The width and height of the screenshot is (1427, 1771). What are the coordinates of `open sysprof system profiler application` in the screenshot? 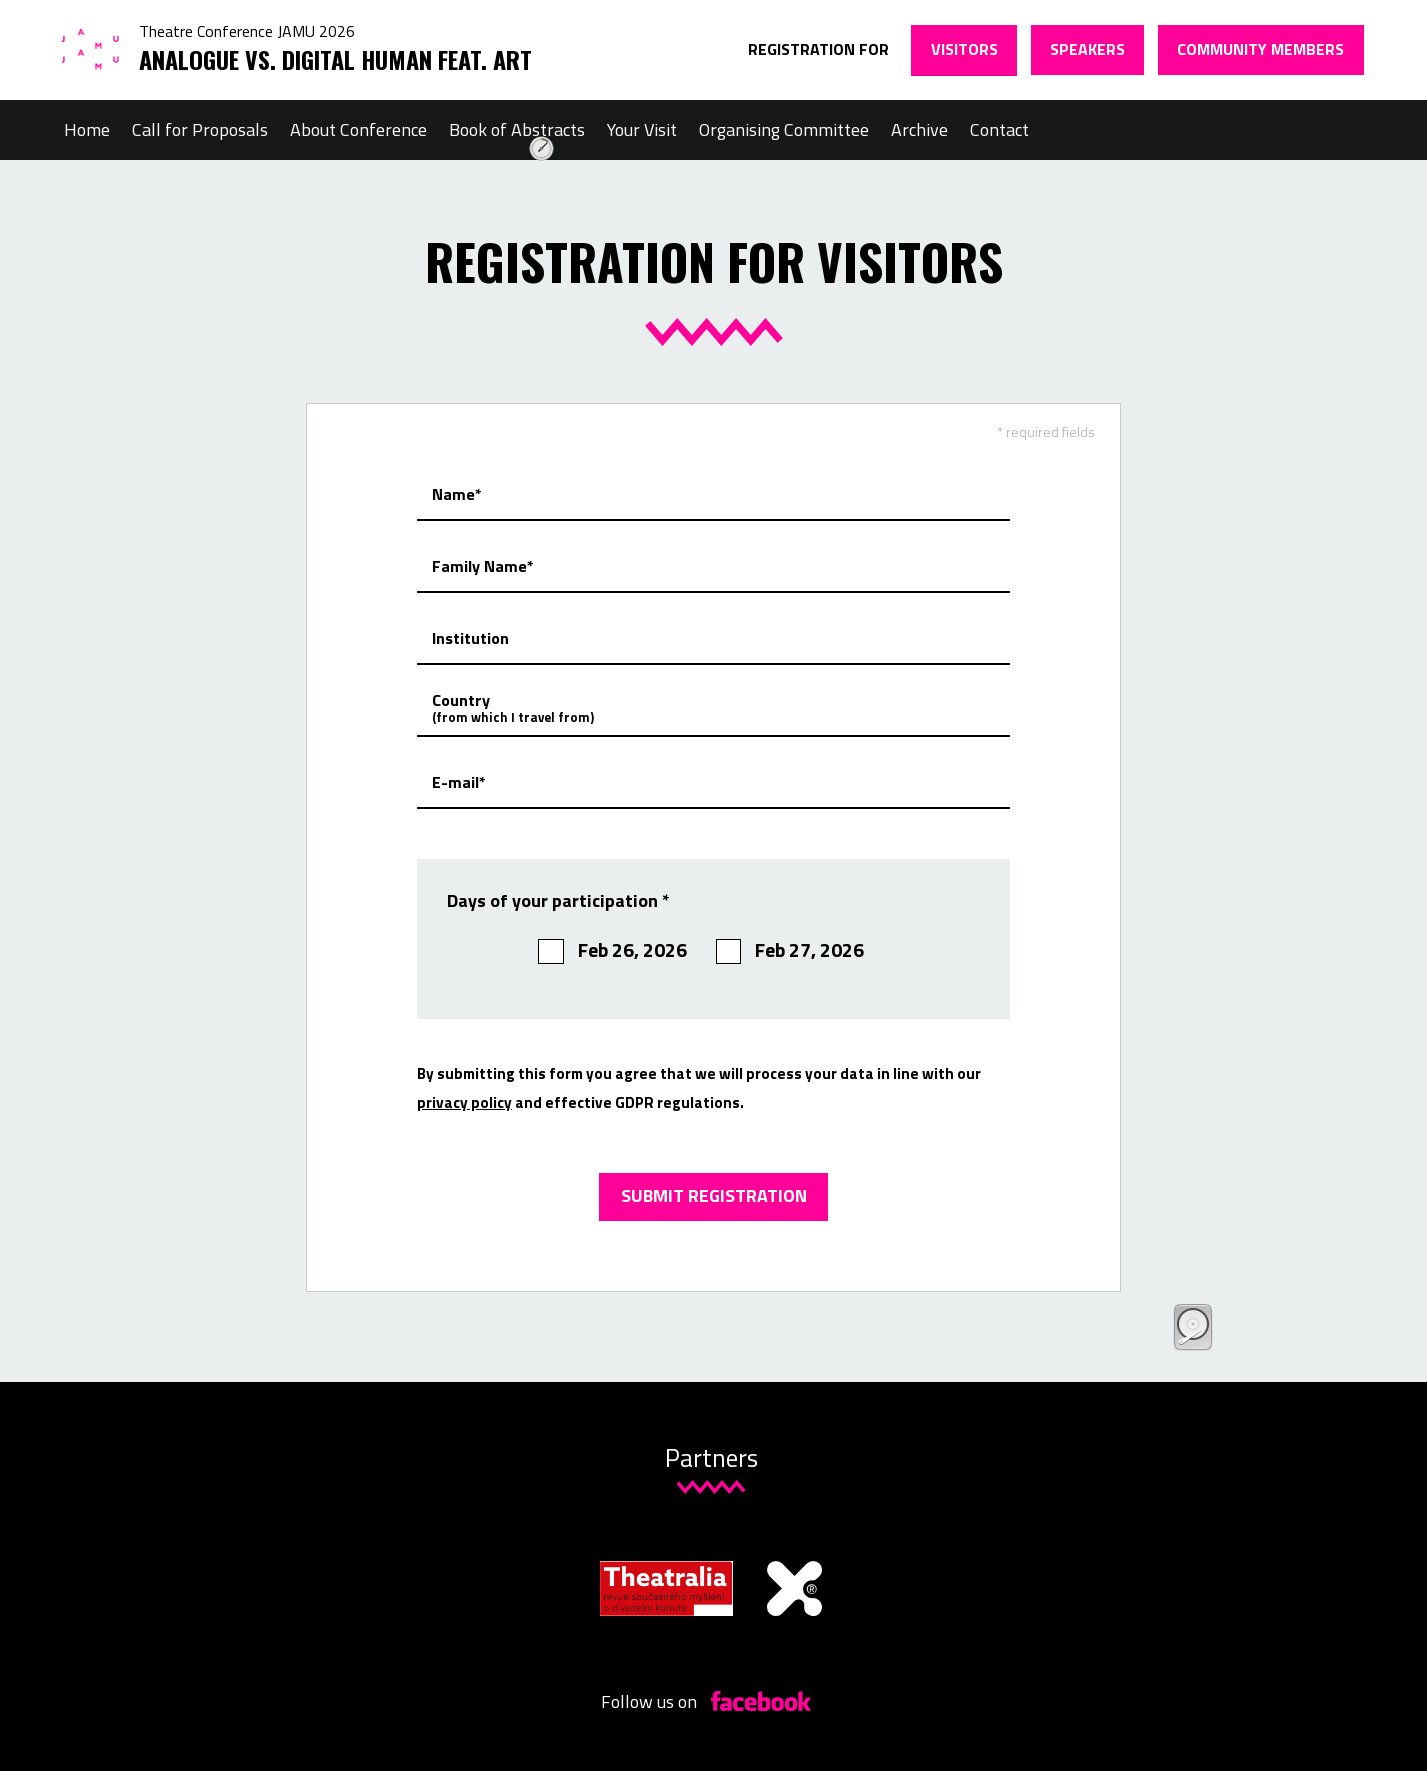 It's located at (541, 148).